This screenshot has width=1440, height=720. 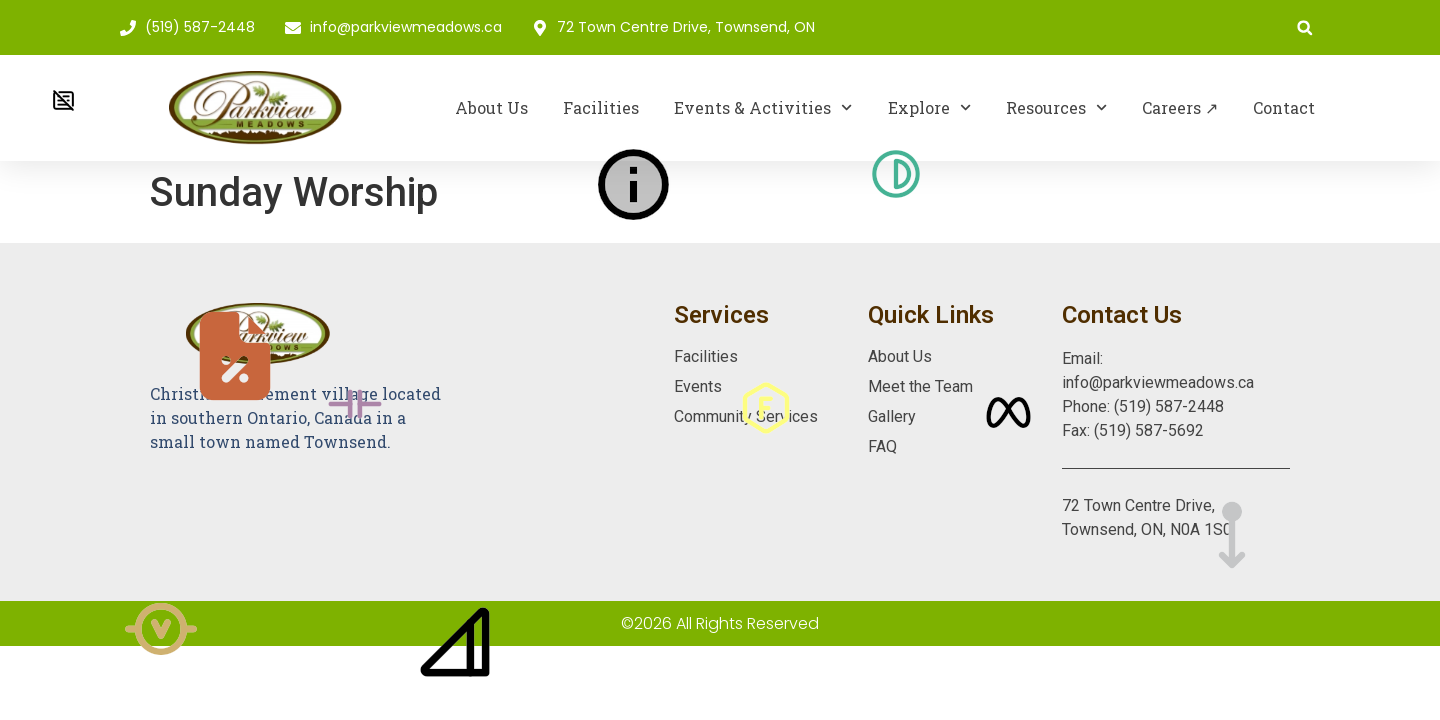 I want to click on scroll down or view more content, so click(x=1232, y=535).